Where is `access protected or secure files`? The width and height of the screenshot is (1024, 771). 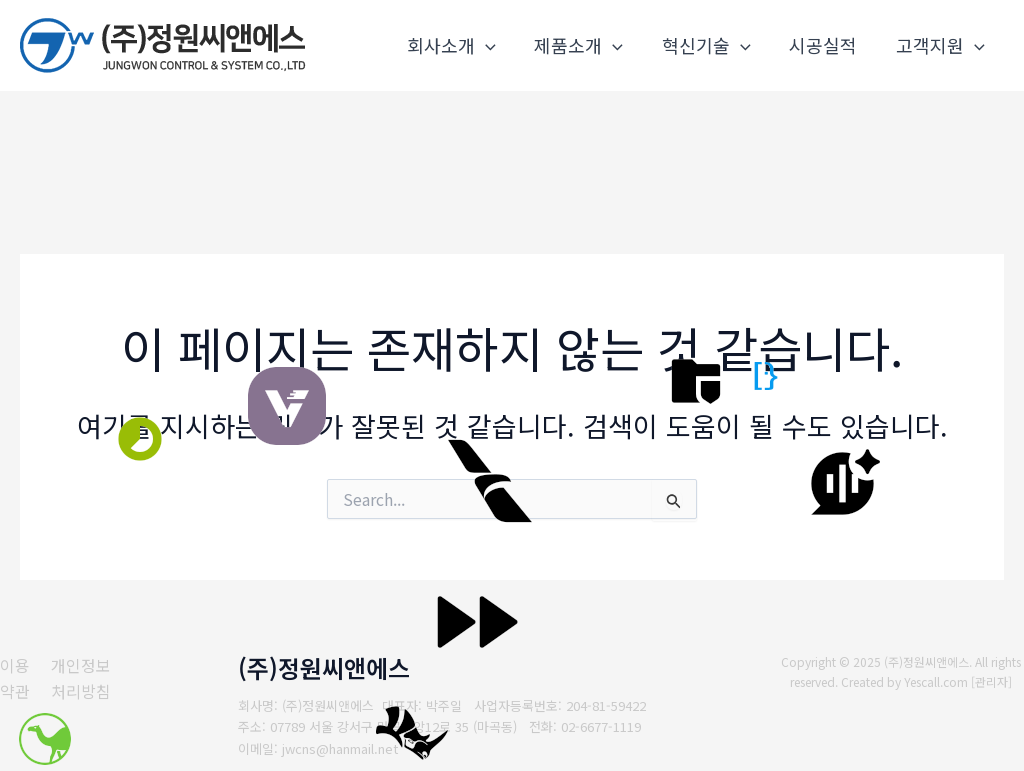
access protected or secure files is located at coordinates (696, 381).